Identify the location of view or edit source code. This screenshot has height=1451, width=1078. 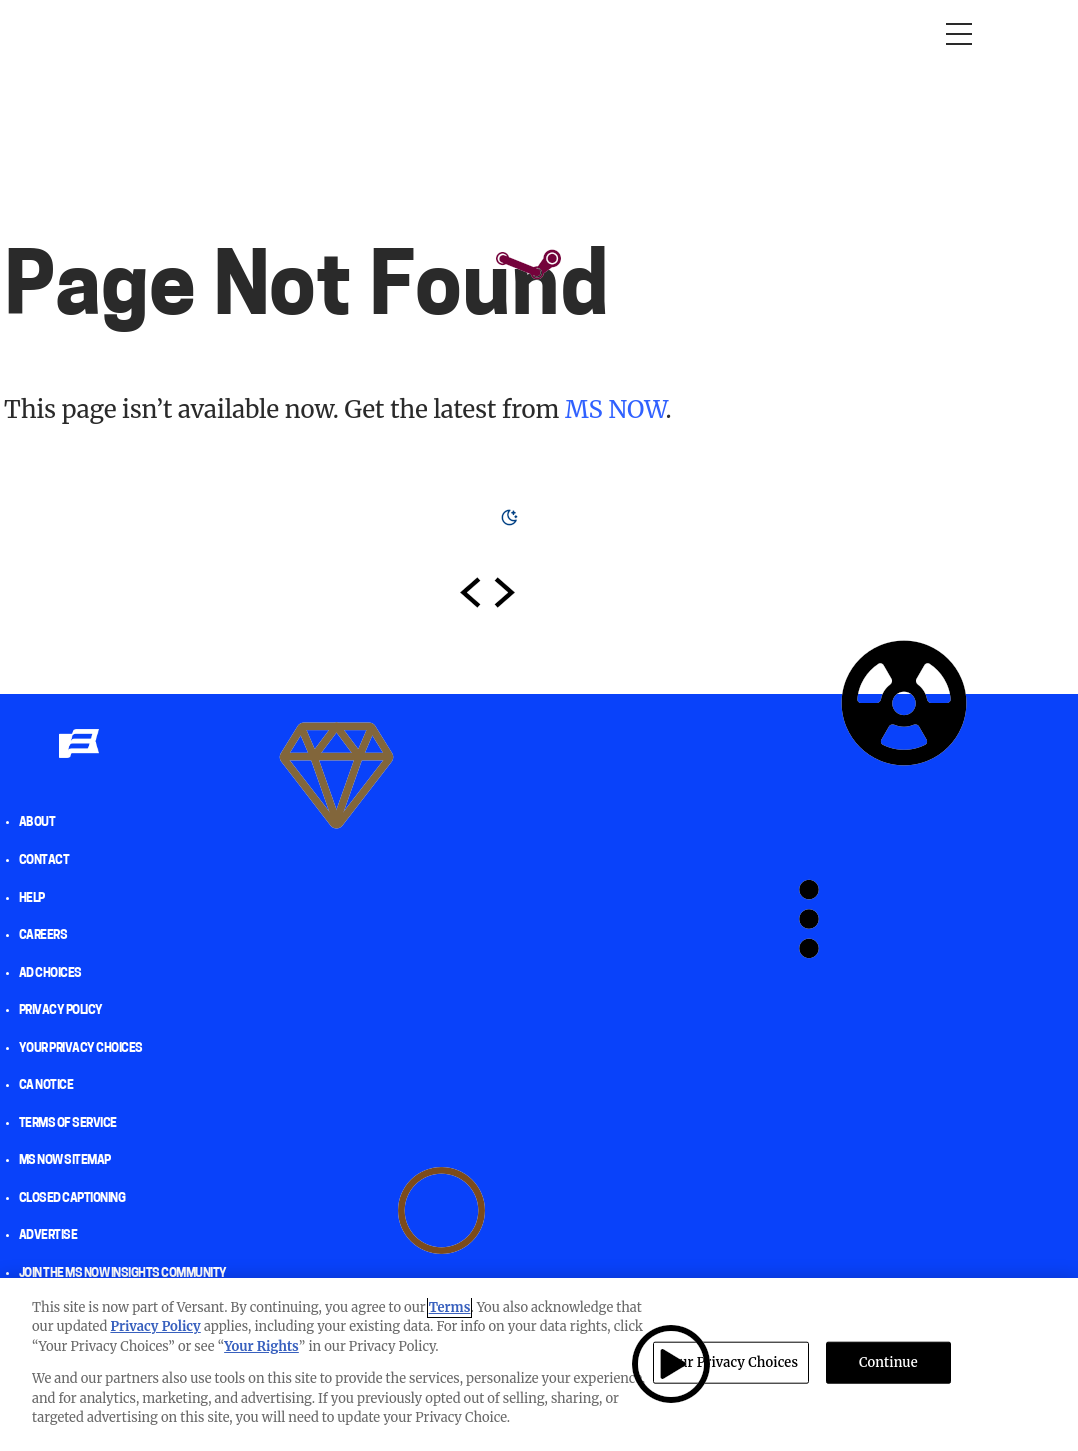
(487, 592).